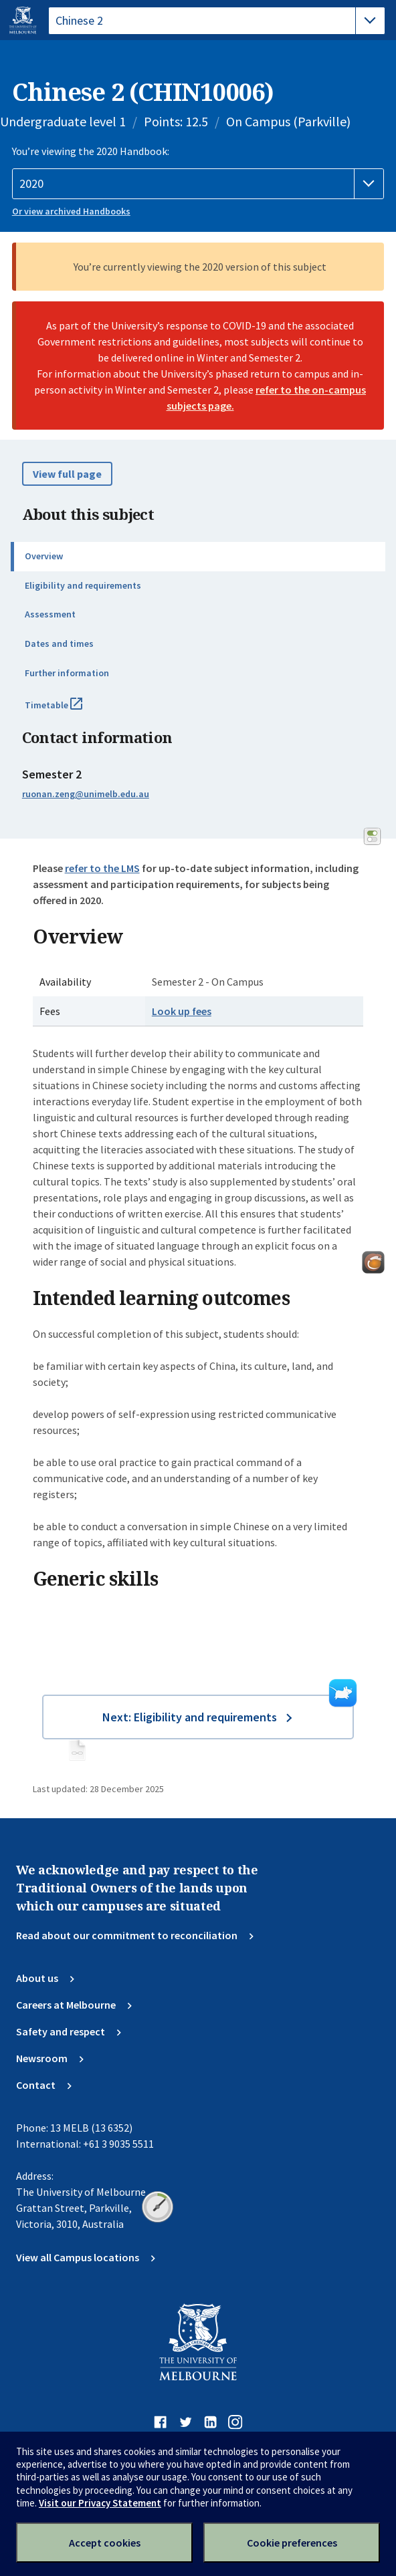 This screenshot has height=2576, width=396. Describe the element at coordinates (342, 1693) in the screenshot. I see `launch xfce desktop environment` at that location.